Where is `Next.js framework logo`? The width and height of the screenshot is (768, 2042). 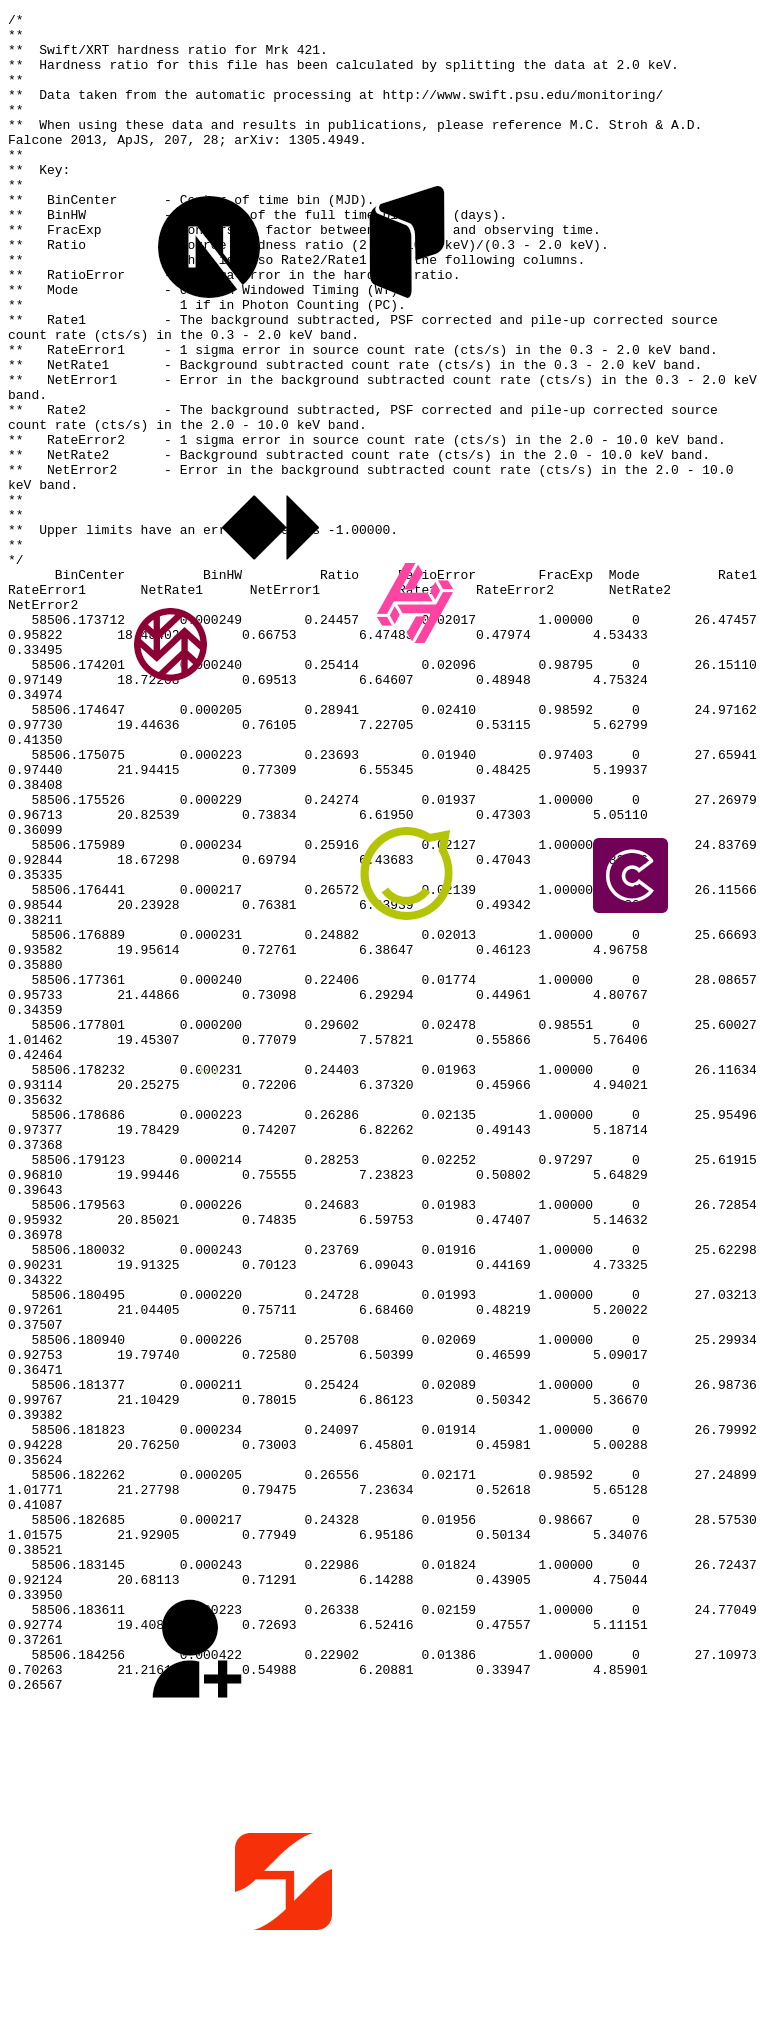 Next.js framework logo is located at coordinates (209, 247).